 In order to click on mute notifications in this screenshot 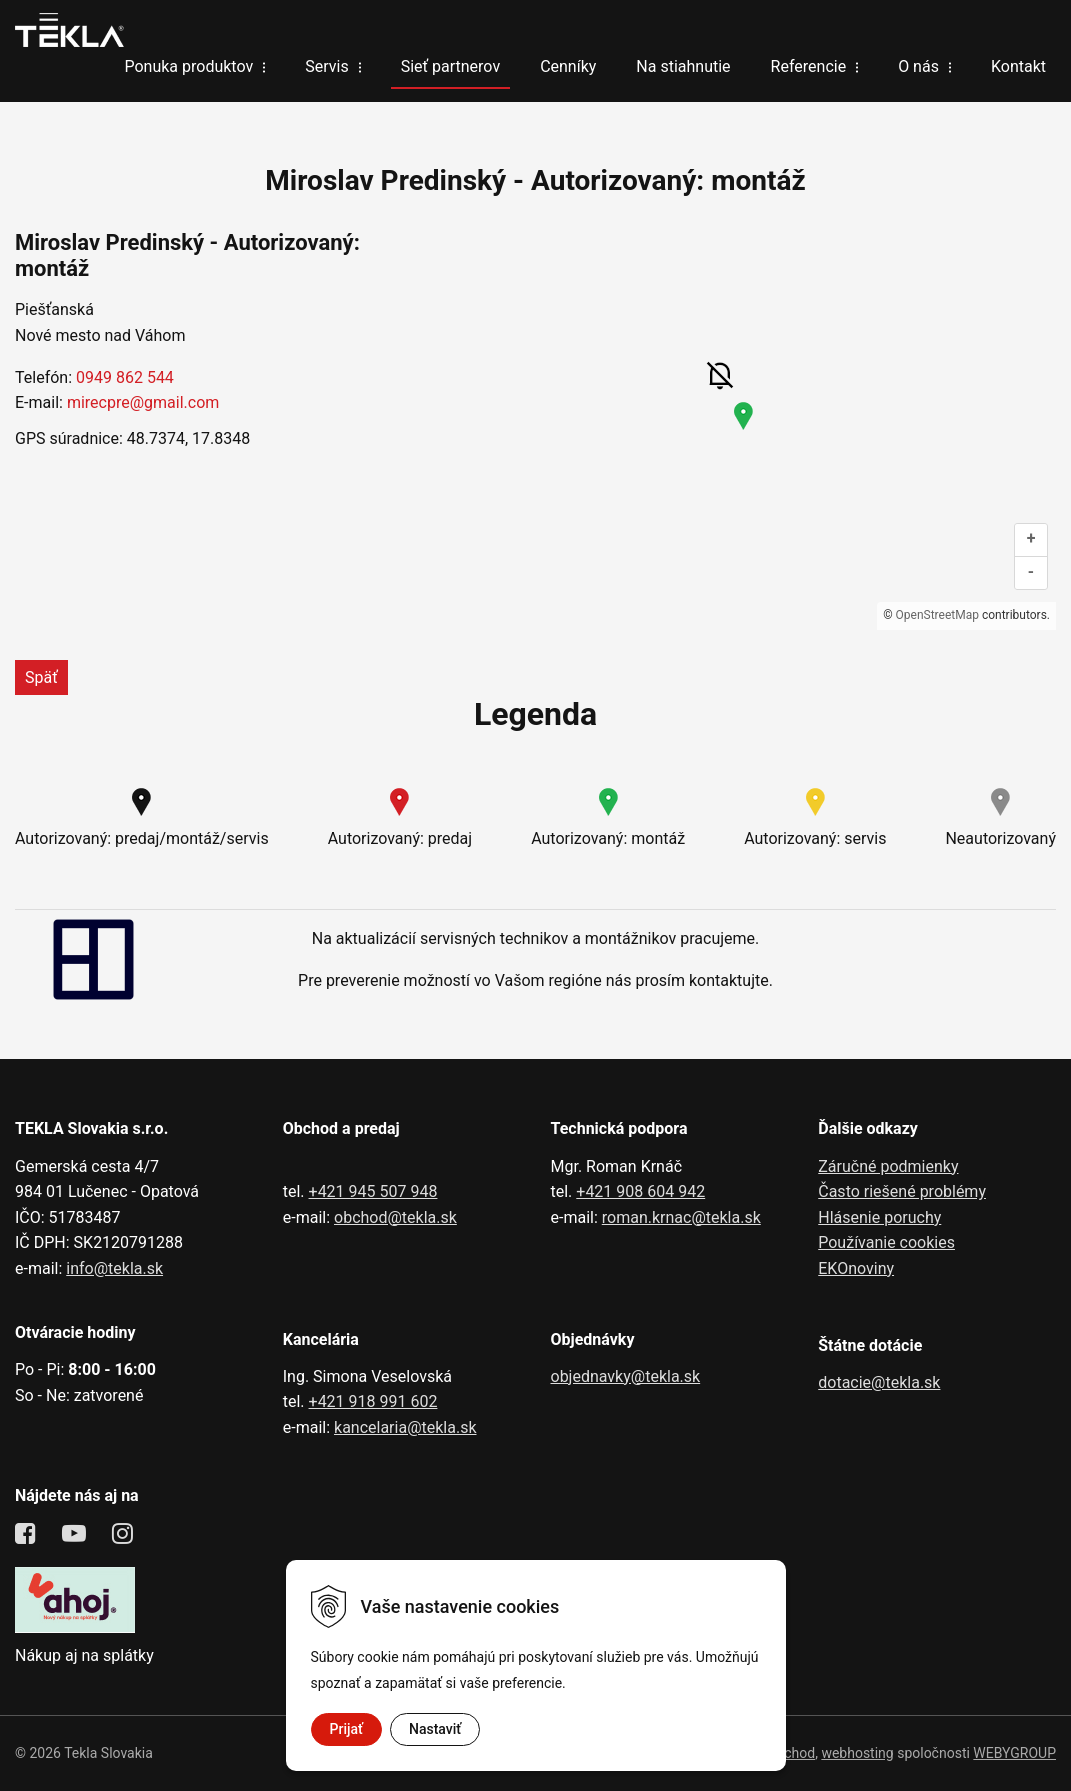, I will do `click(720, 375)`.